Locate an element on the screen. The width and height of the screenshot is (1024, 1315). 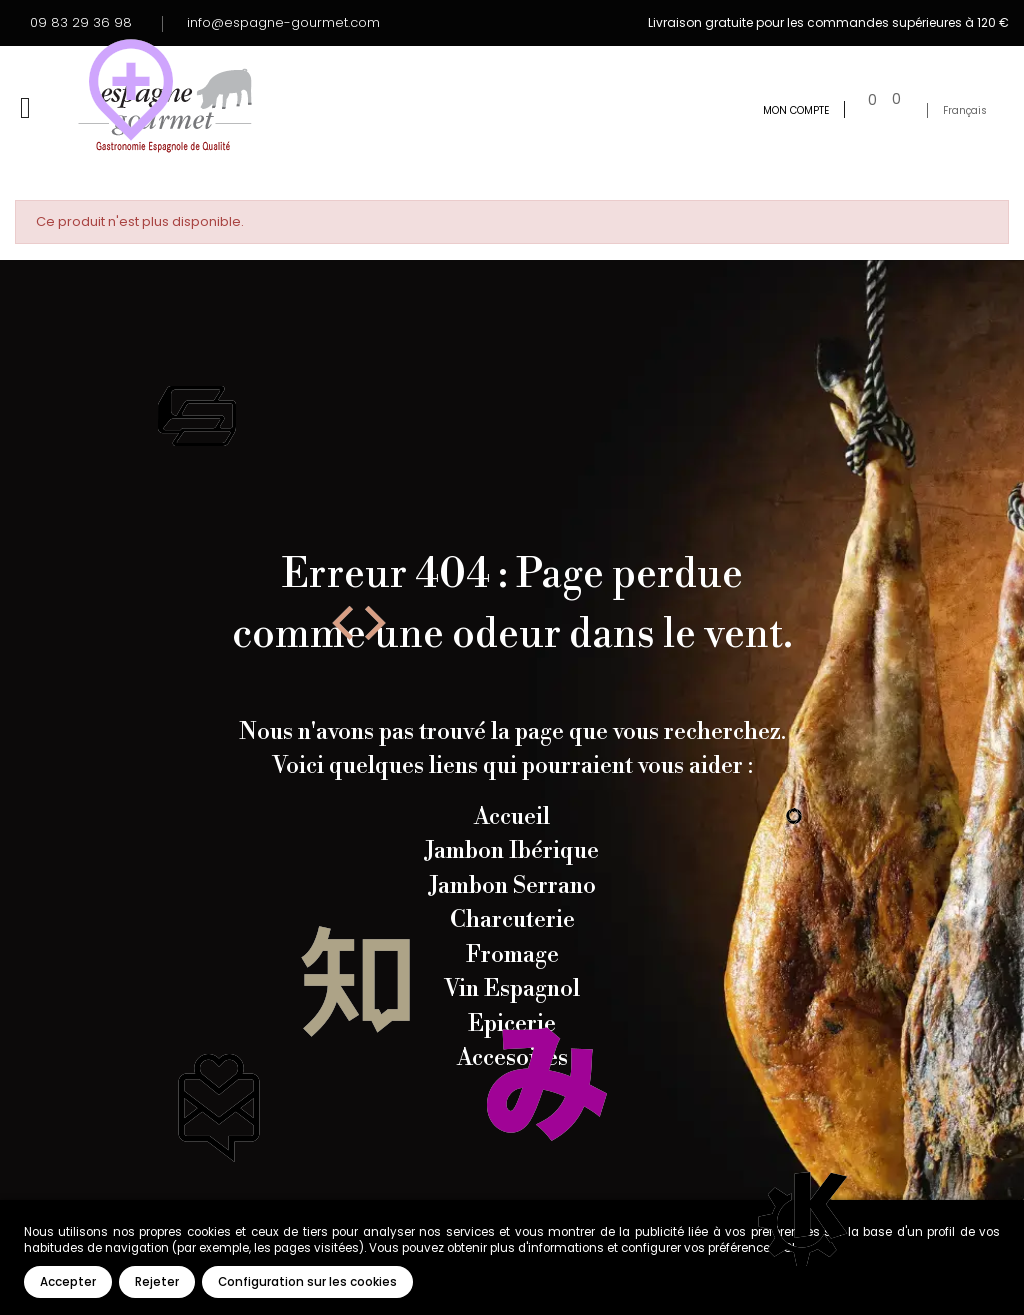
SST framework logo is located at coordinates (197, 416).